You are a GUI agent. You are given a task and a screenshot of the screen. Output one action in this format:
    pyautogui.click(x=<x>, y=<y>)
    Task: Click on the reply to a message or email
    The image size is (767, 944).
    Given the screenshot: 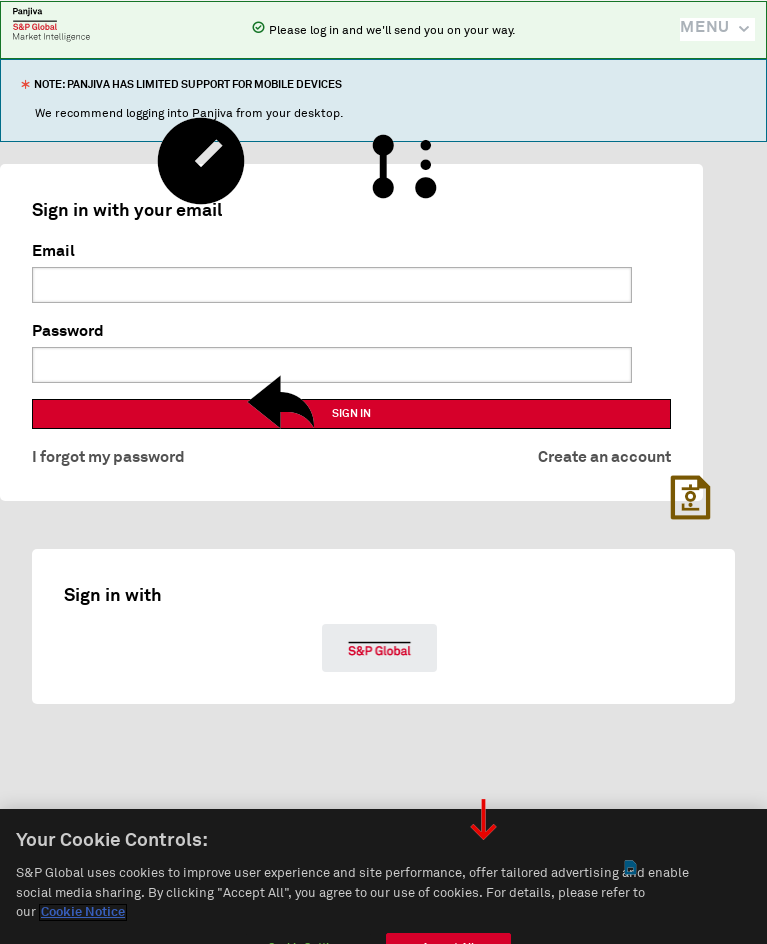 What is the action you would take?
    pyautogui.click(x=284, y=402)
    